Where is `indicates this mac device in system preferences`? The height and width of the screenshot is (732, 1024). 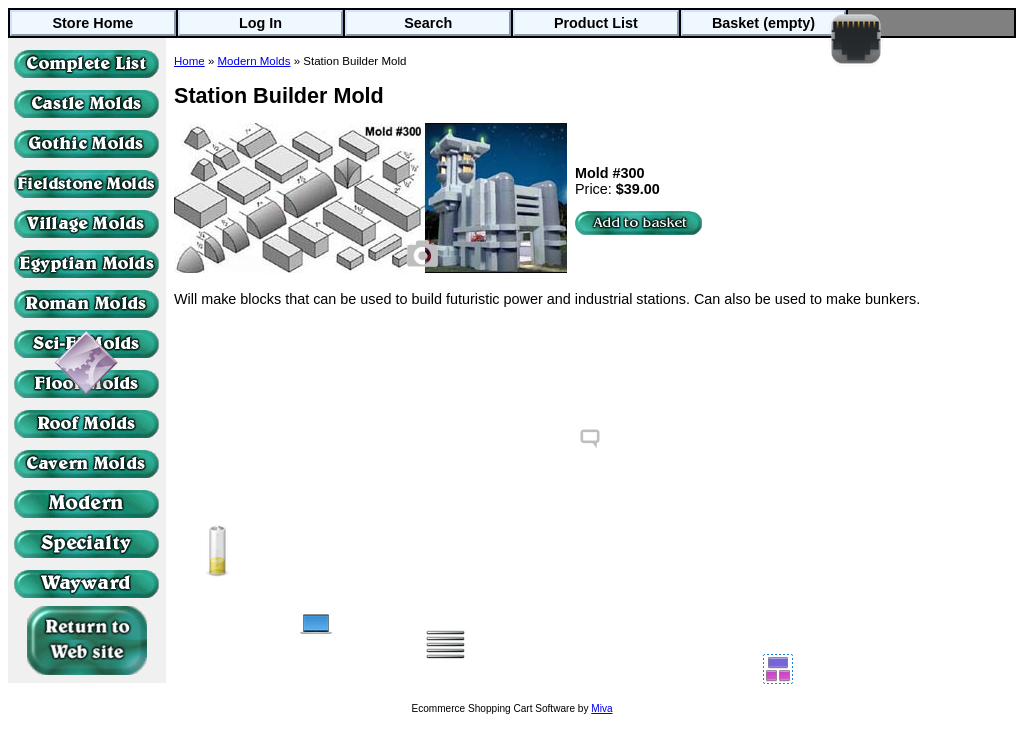
indicates this mac device in system preferences is located at coordinates (316, 623).